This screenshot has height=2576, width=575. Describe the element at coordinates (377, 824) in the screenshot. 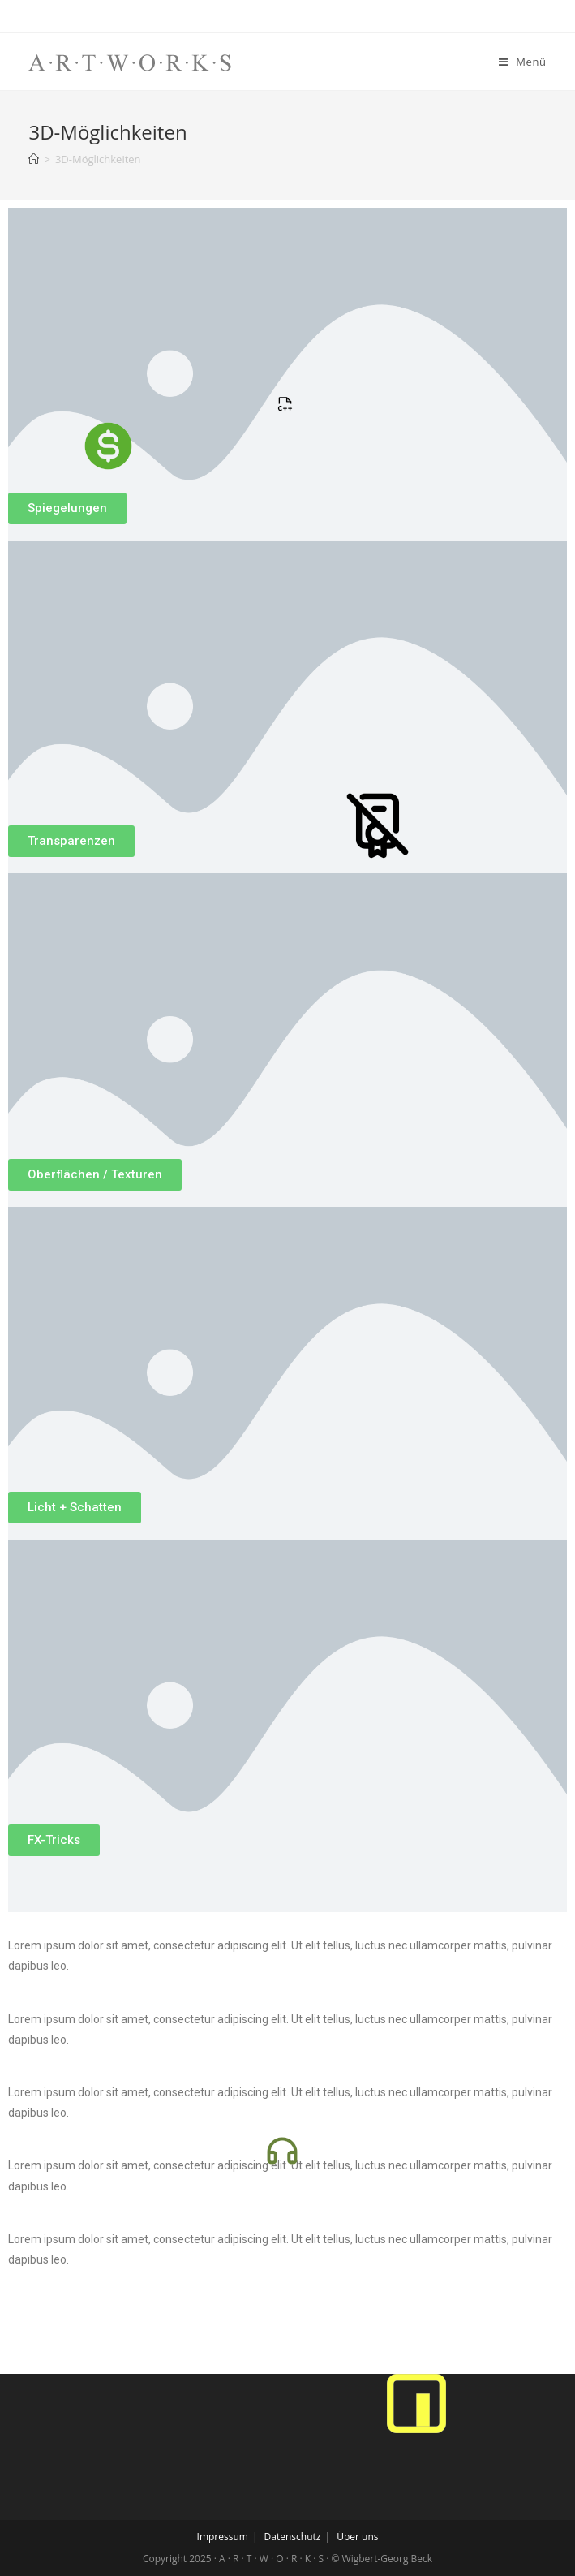

I see `certificate or credential unavailable` at that location.